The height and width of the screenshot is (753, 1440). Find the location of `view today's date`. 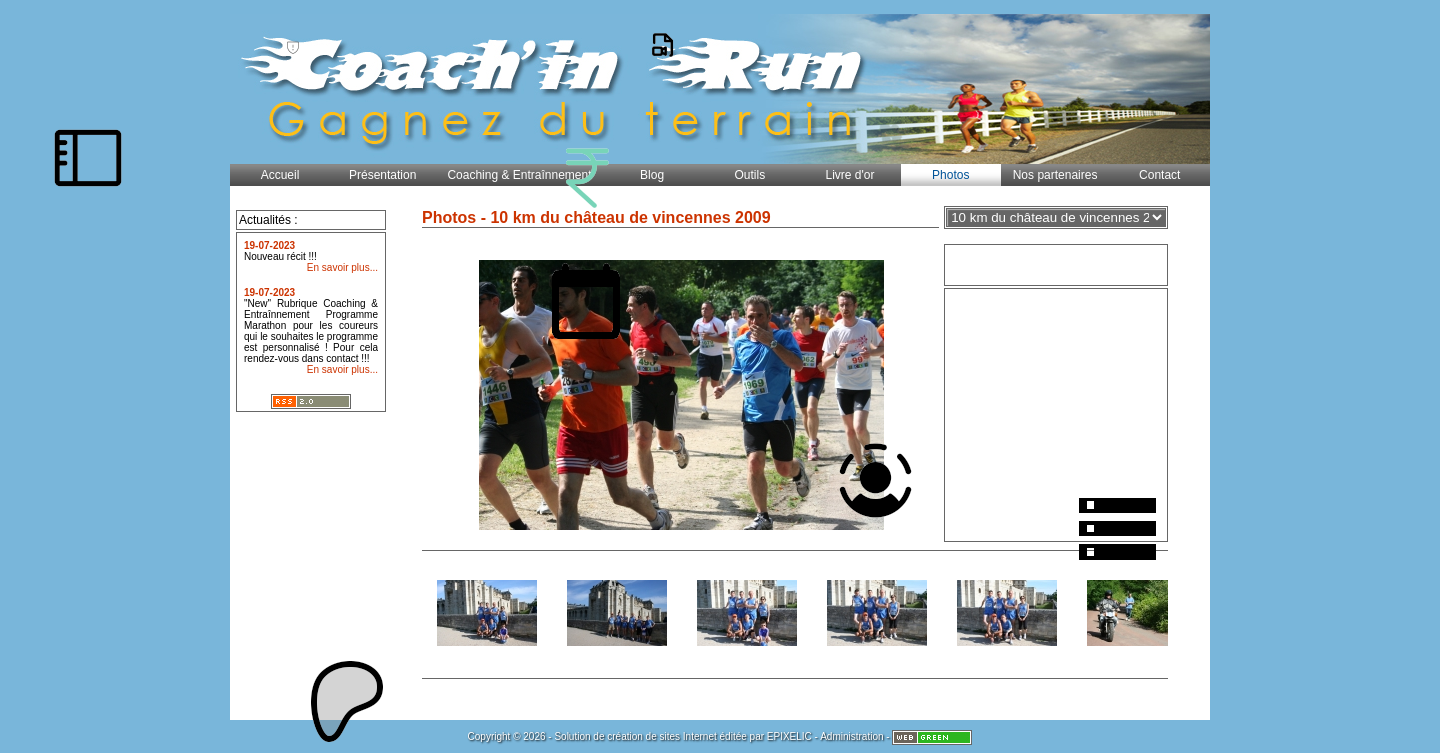

view today's date is located at coordinates (586, 301).